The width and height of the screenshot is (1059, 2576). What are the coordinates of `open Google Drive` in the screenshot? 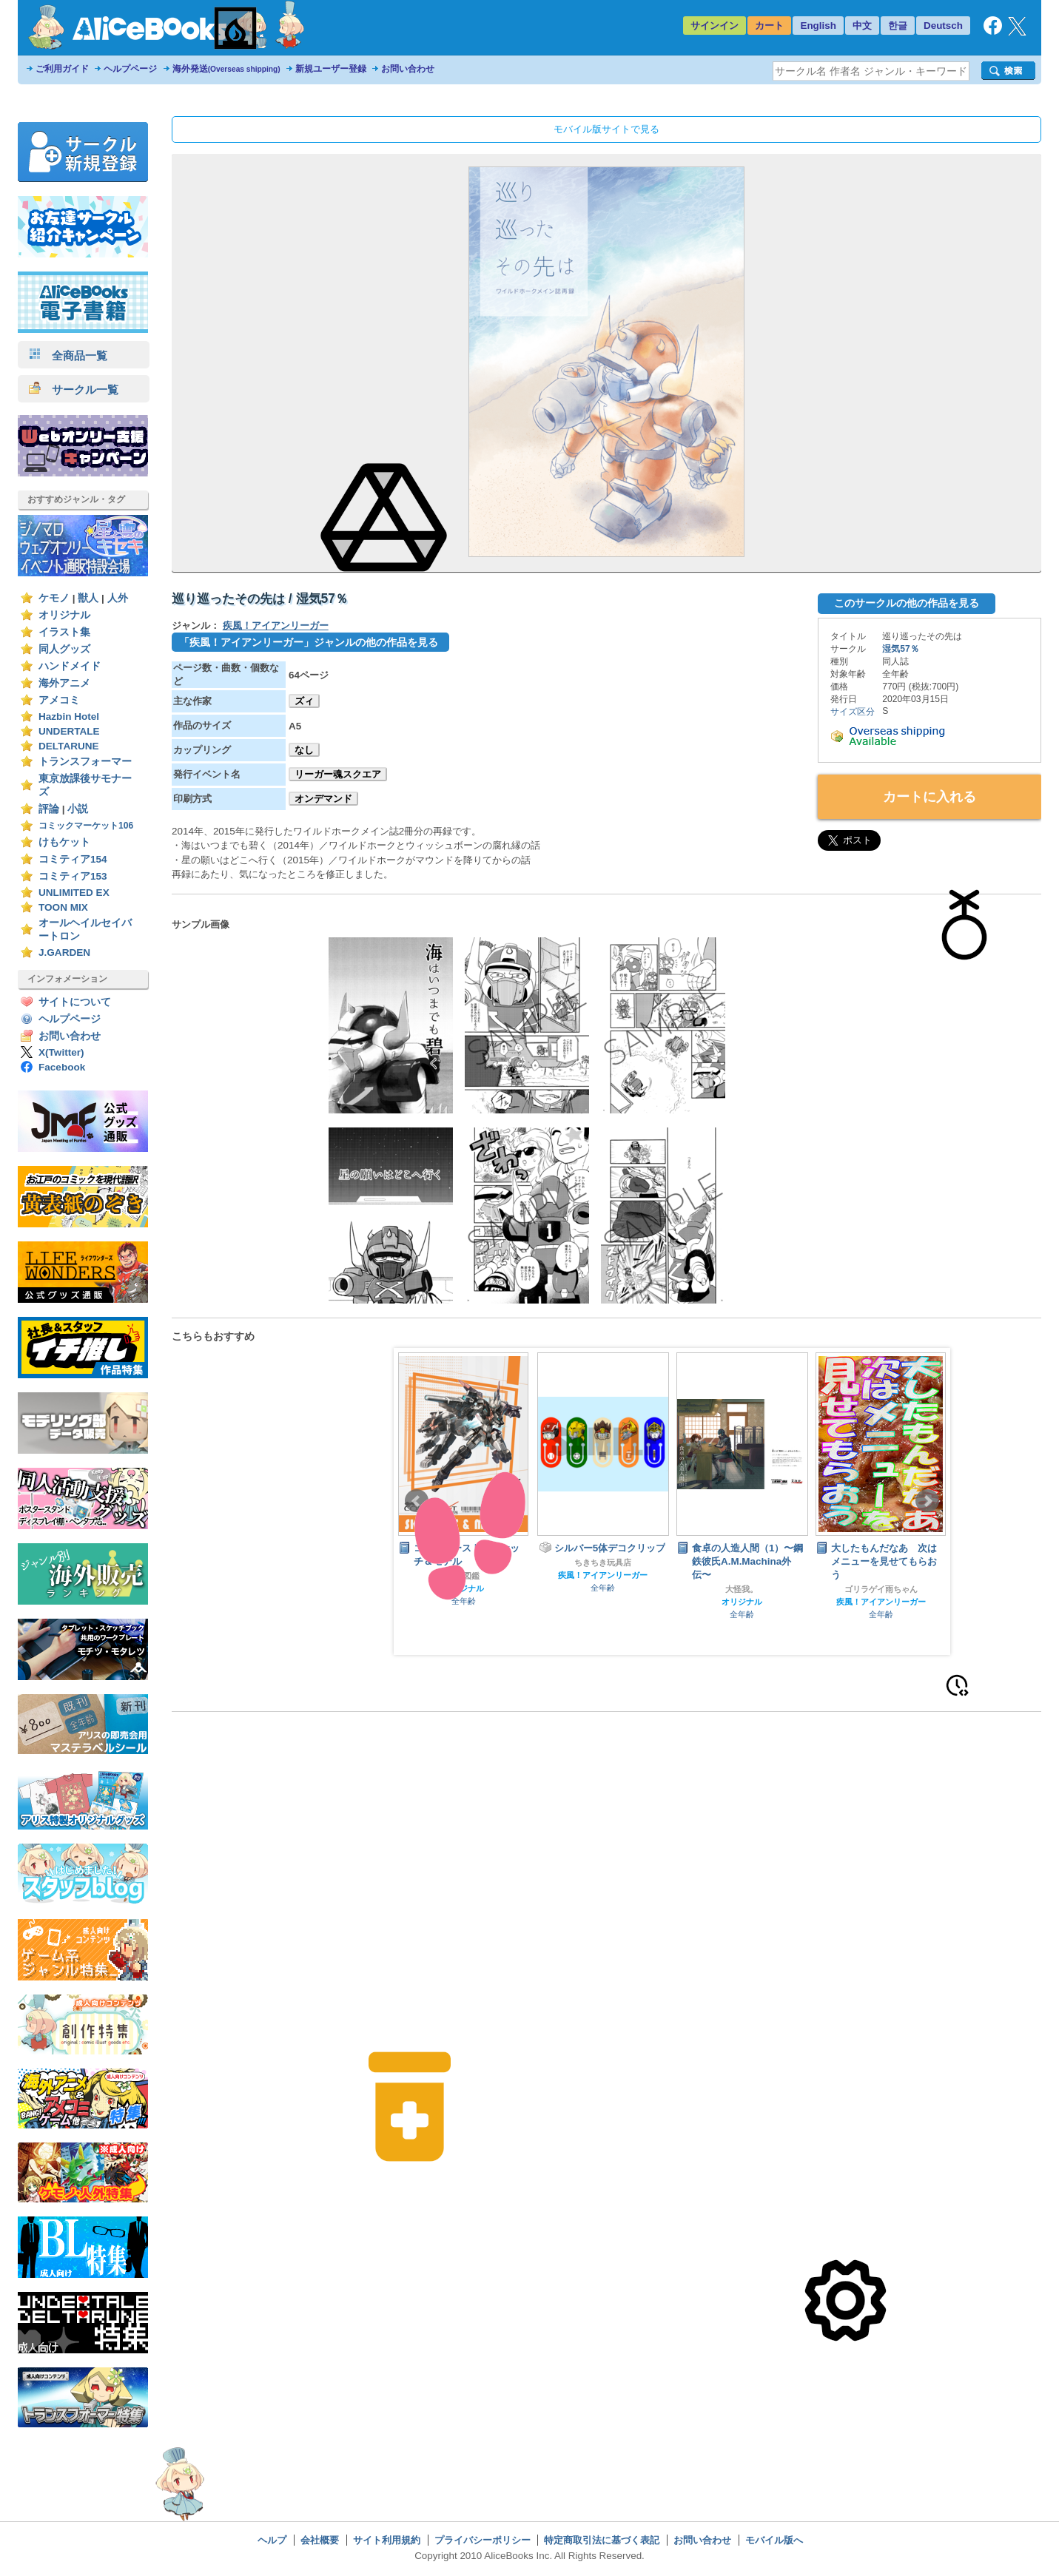 It's located at (383, 522).